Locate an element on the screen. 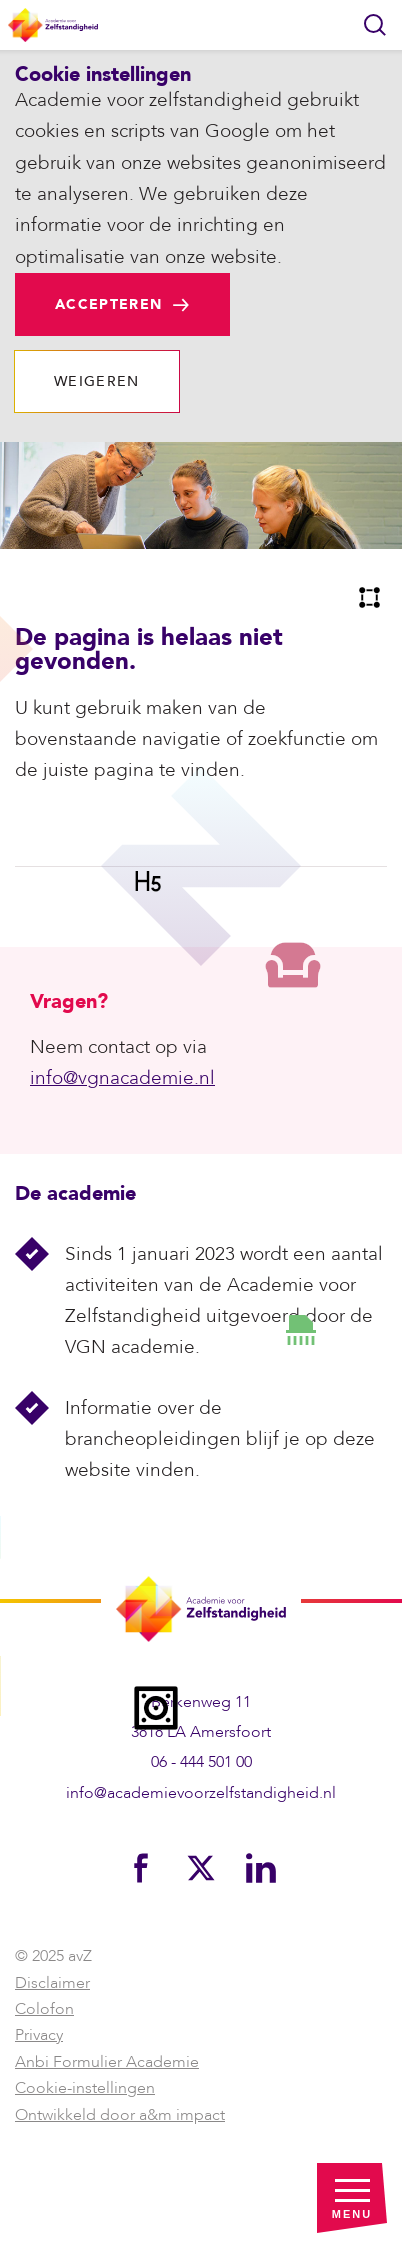  format text as heading level 5 is located at coordinates (148, 881).